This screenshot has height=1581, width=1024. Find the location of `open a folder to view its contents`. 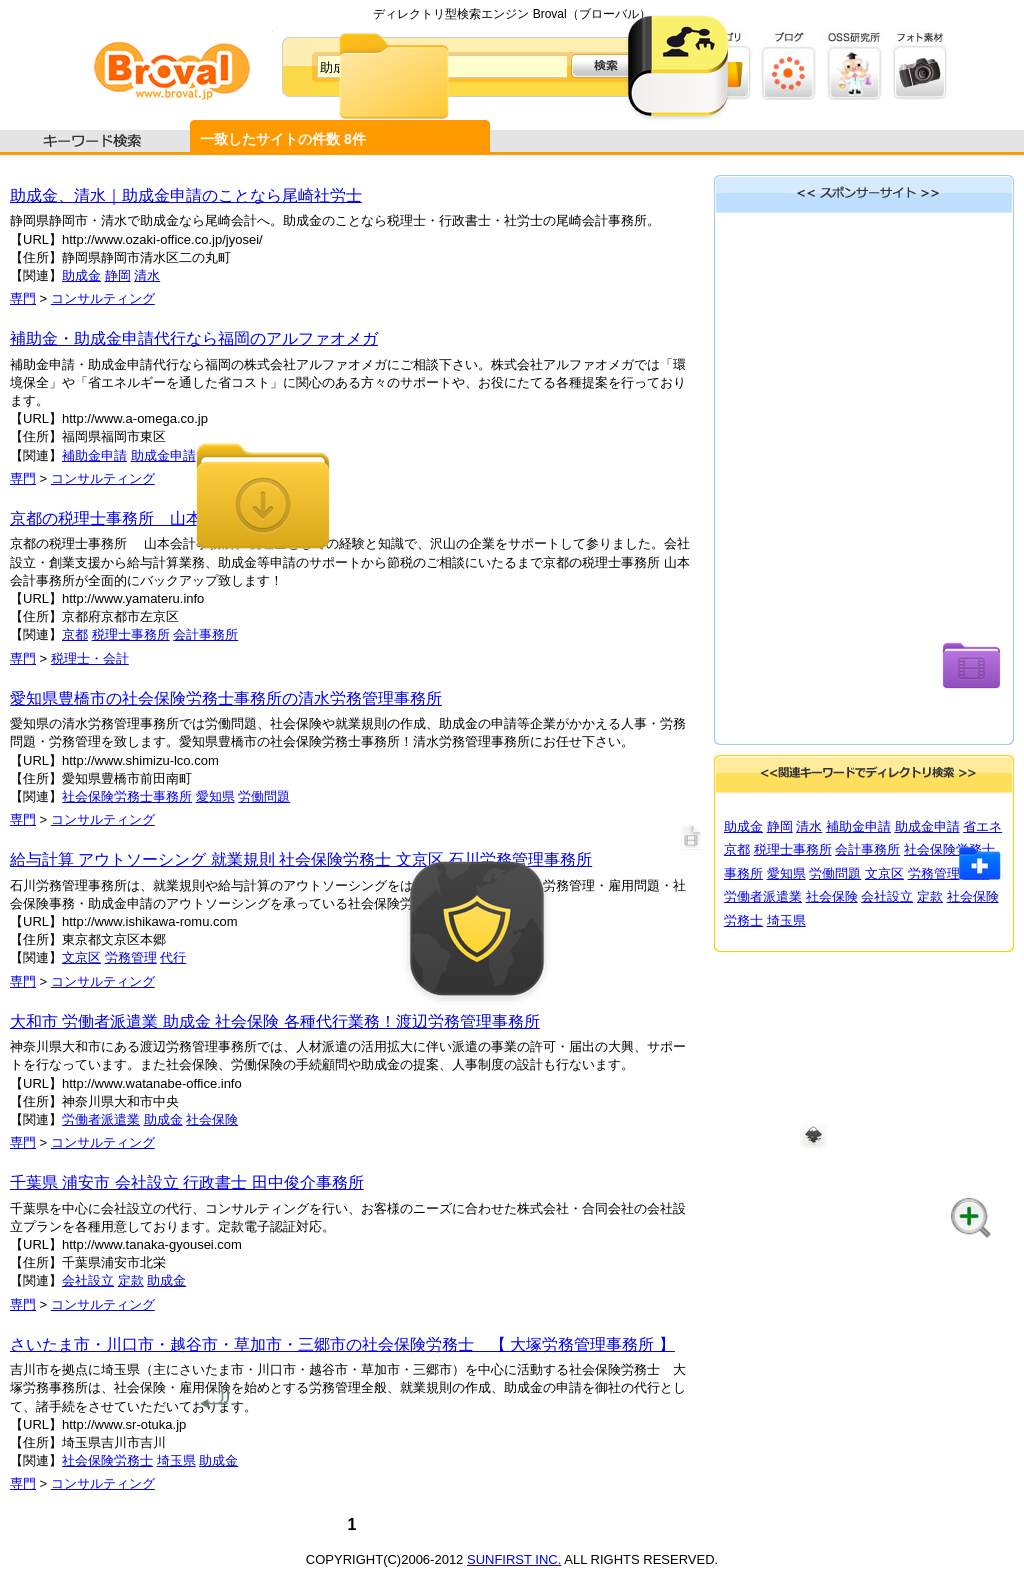

open a folder to view its contents is located at coordinates (394, 79).